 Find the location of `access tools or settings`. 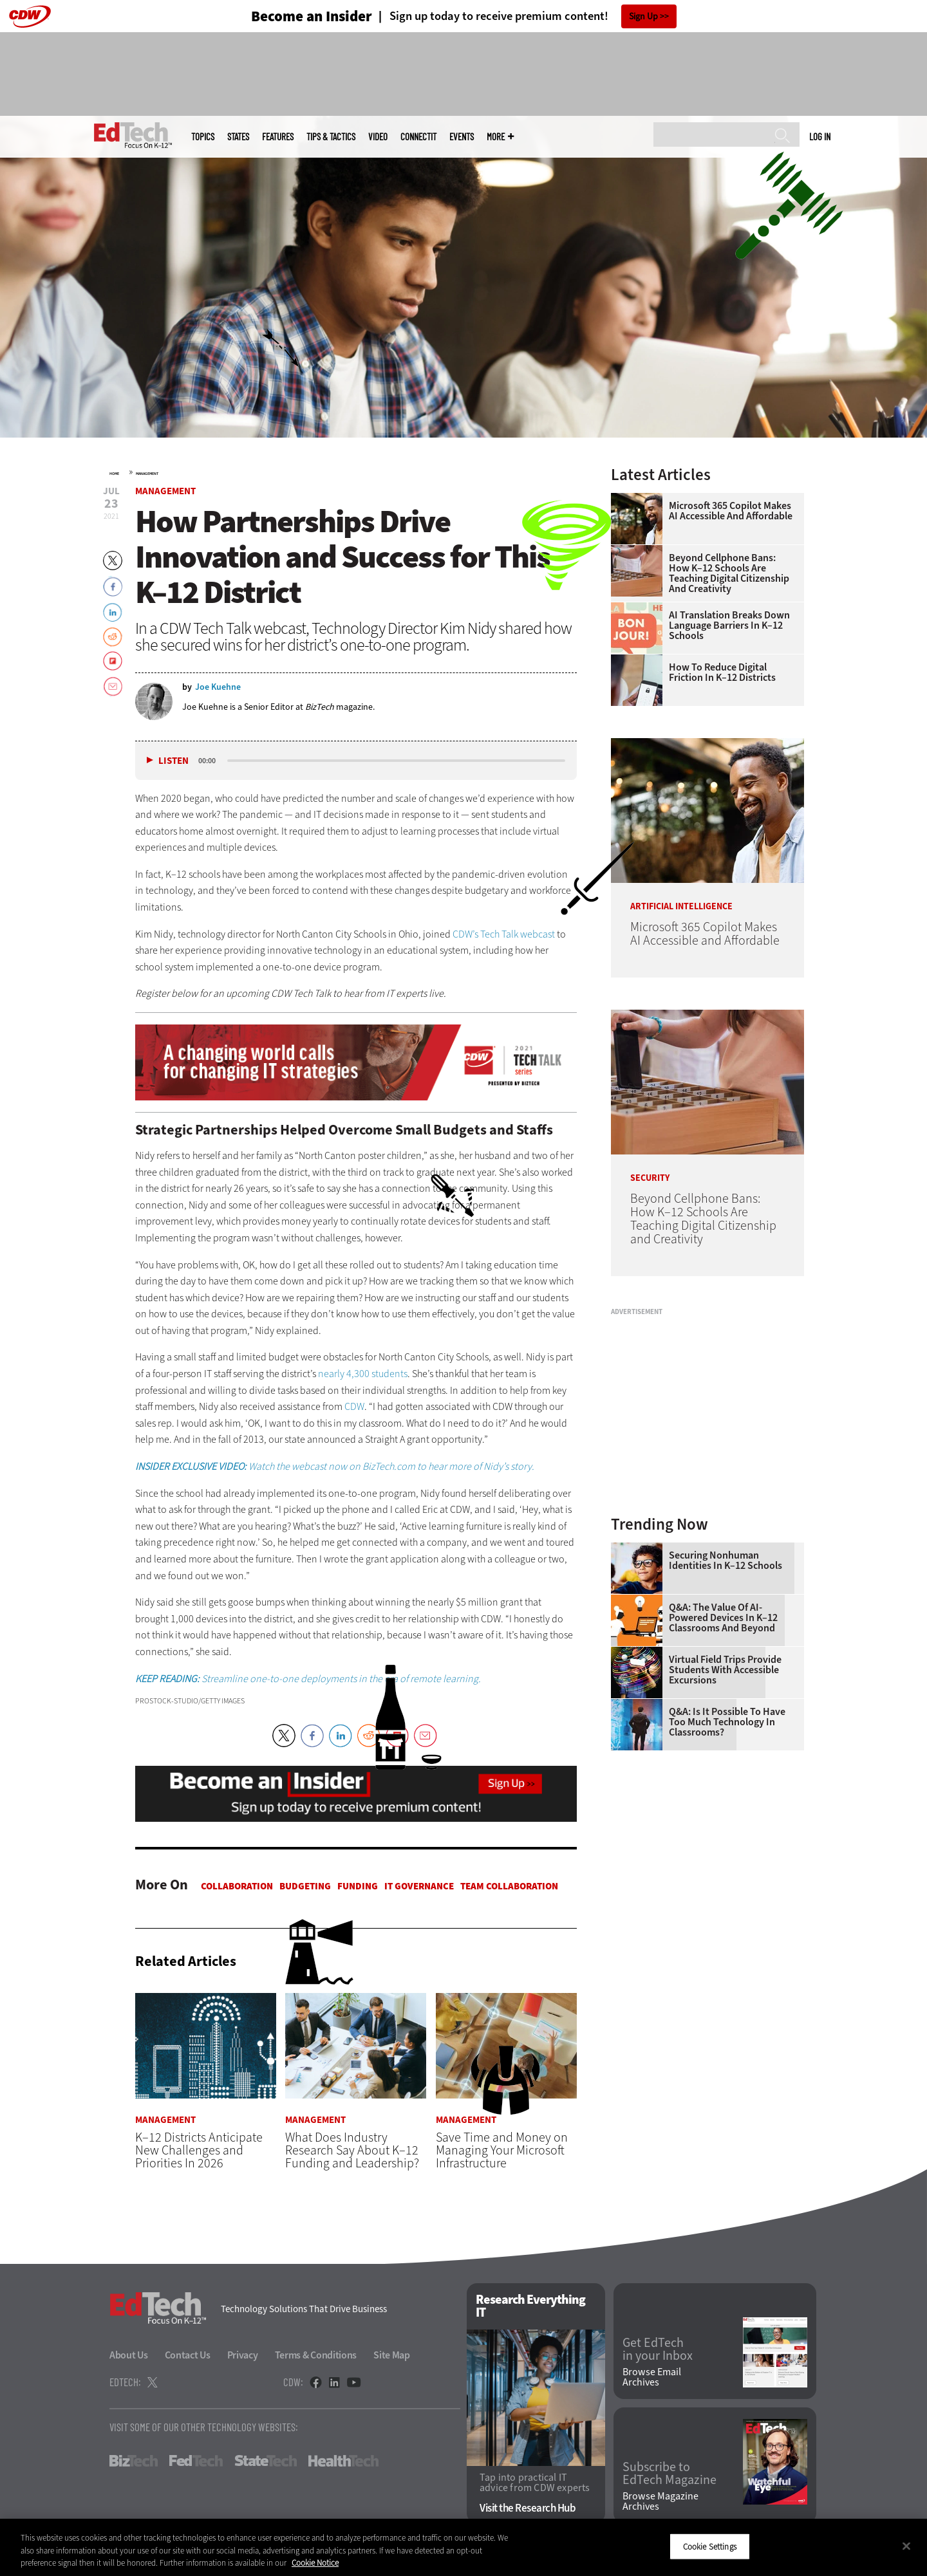

access tools or settings is located at coordinates (453, 1196).